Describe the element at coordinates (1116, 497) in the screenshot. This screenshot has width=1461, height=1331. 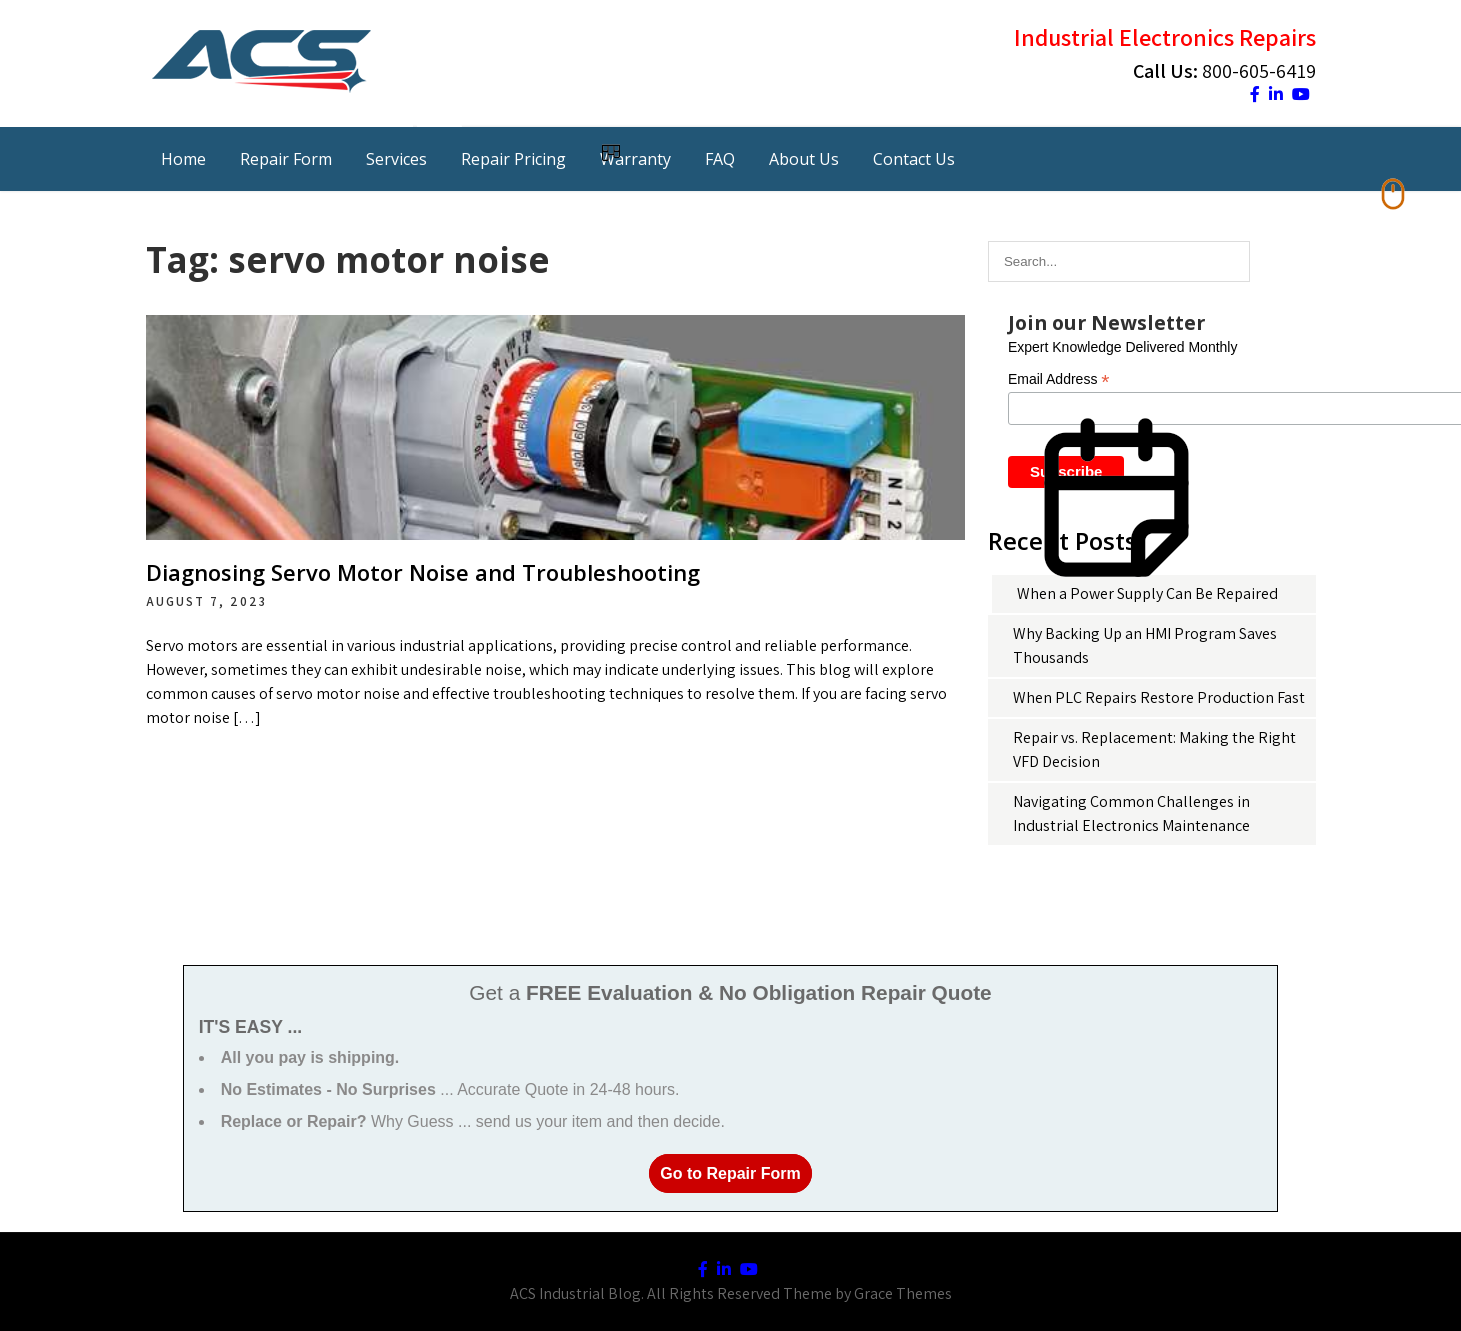
I see `view calendar with a note or reminder` at that location.